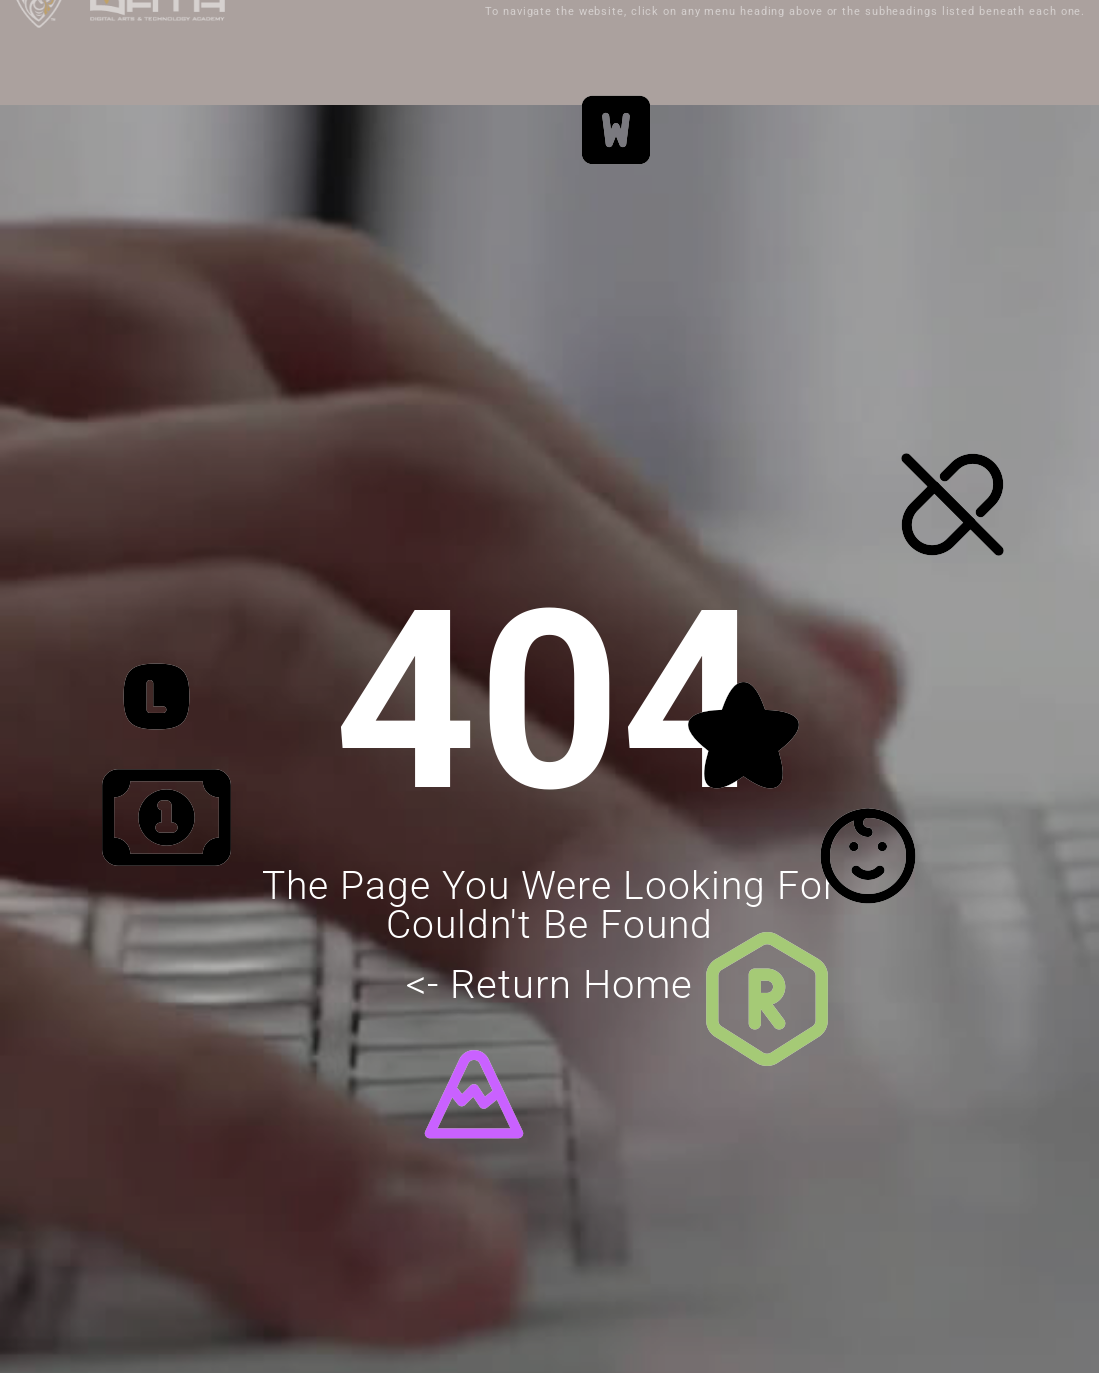 This screenshot has height=1373, width=1099. Describe the element at coordinates (616, 130) in the screenshot. I see `open Wikipedia or wiki-related content` at that location.